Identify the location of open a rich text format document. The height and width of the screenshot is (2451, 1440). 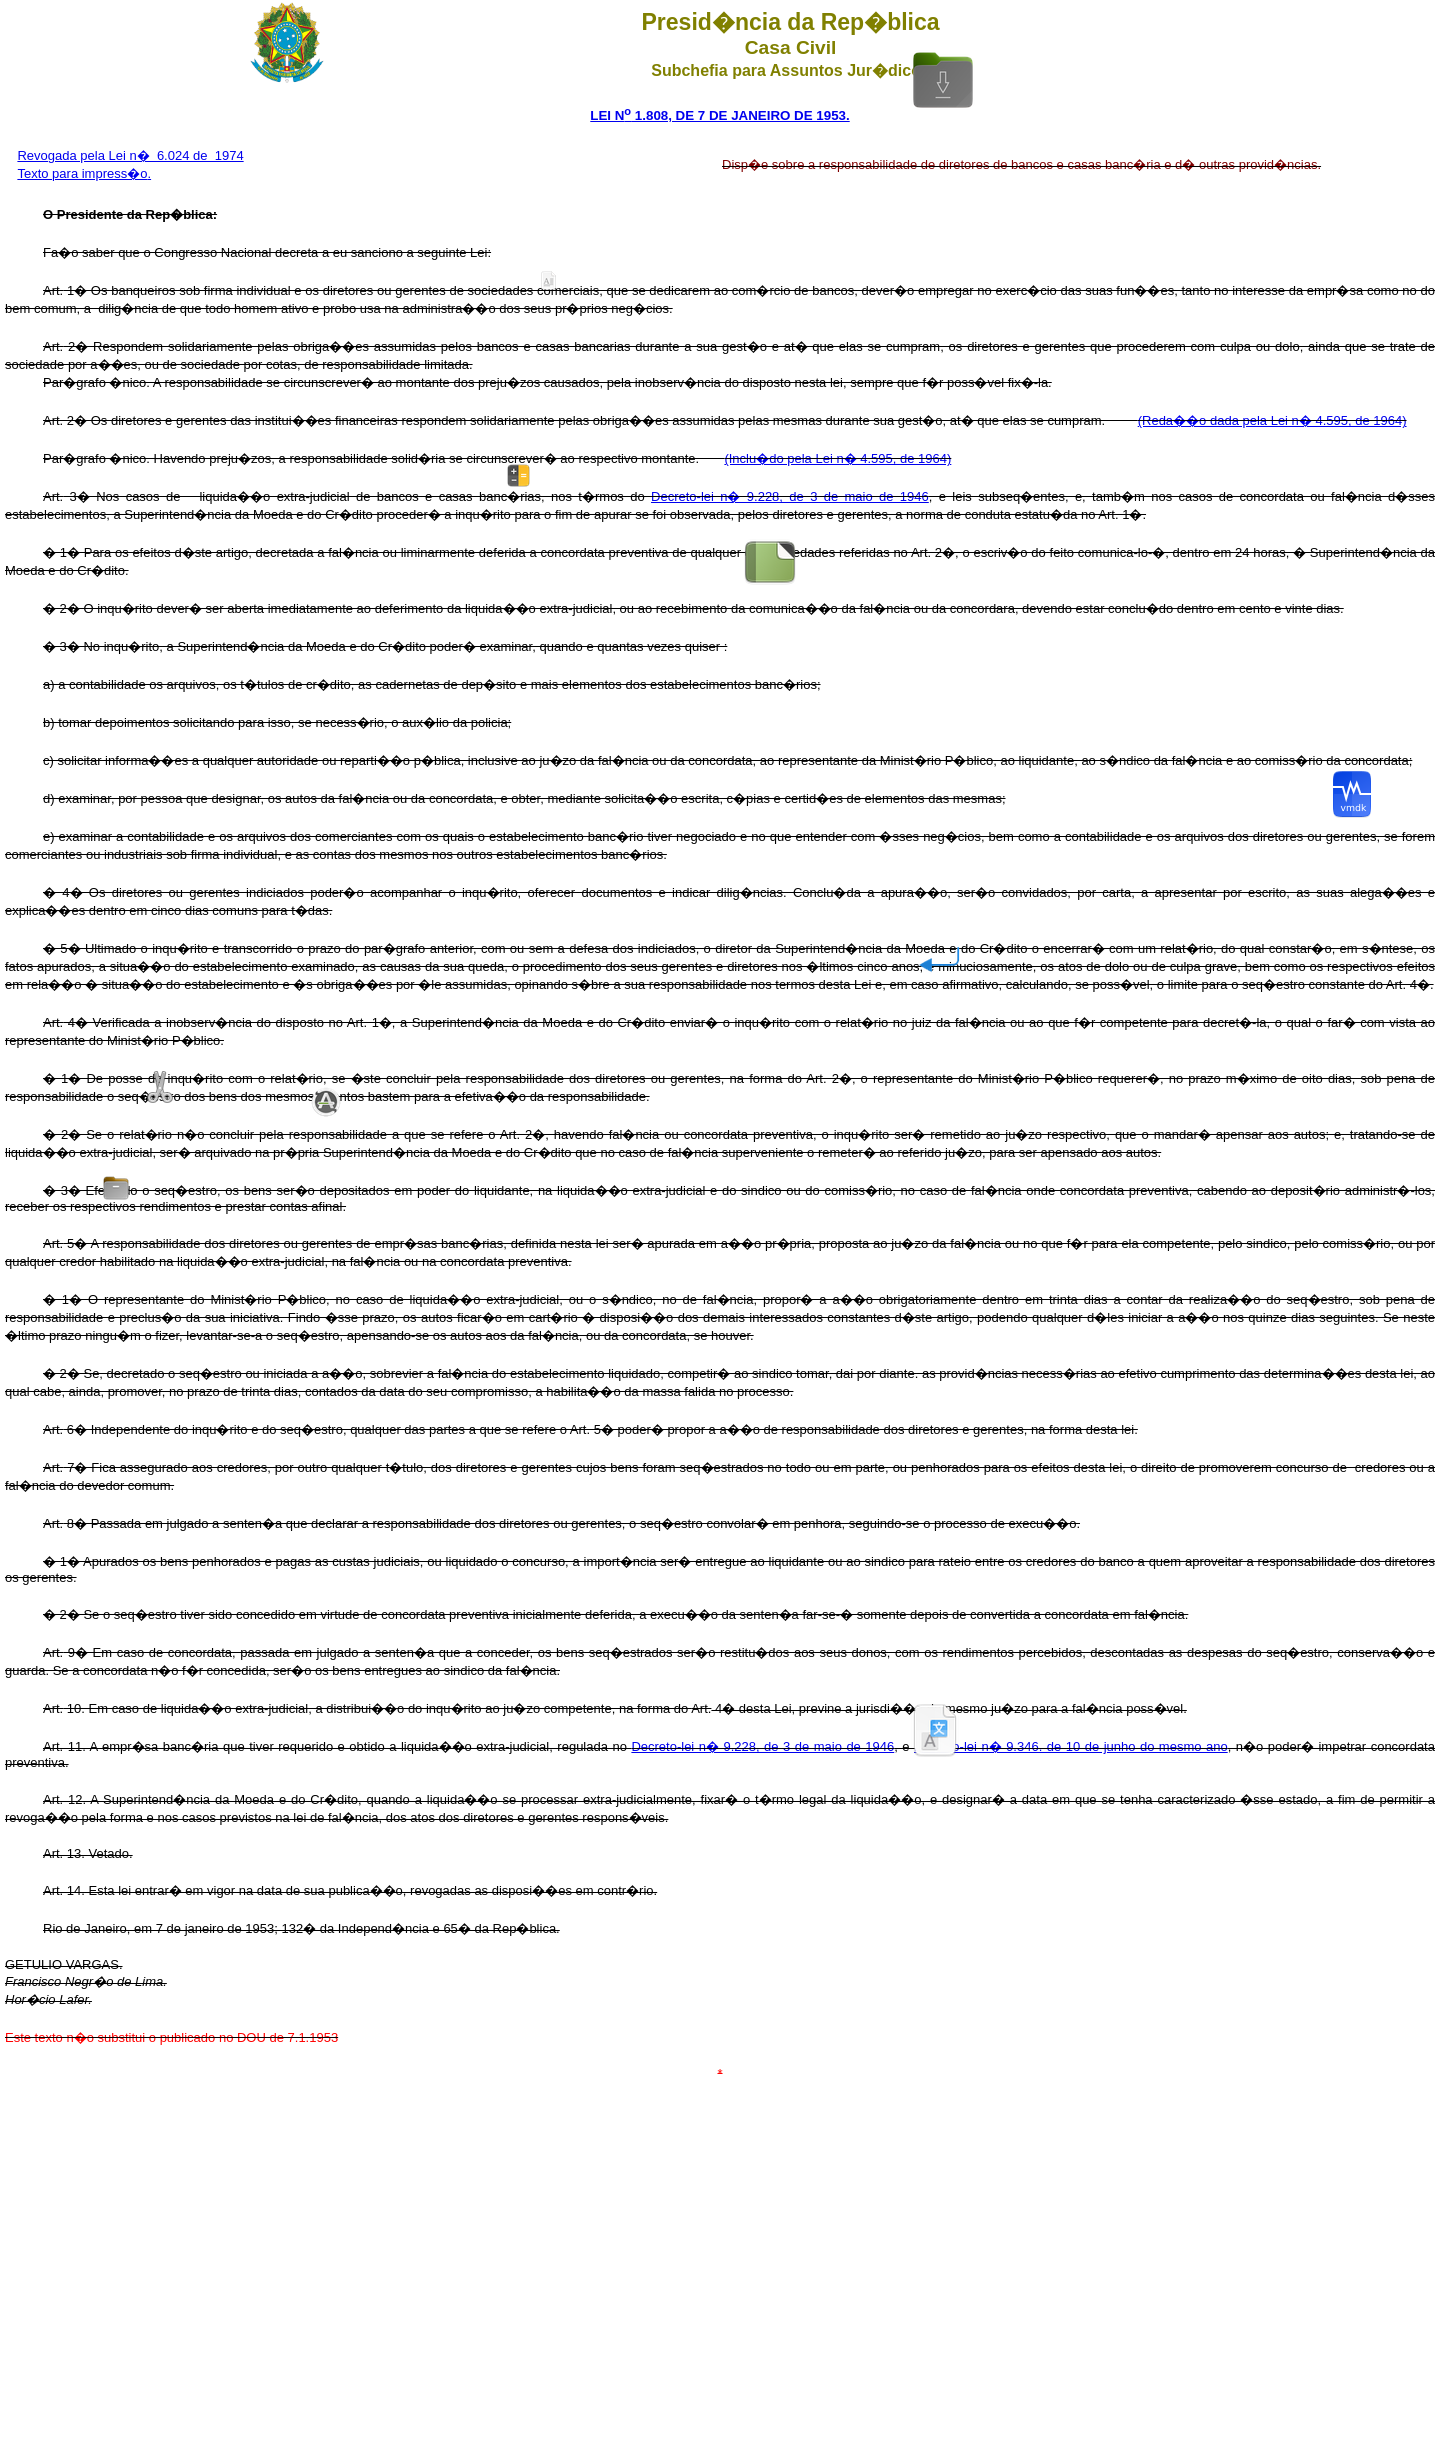
(548, 280).